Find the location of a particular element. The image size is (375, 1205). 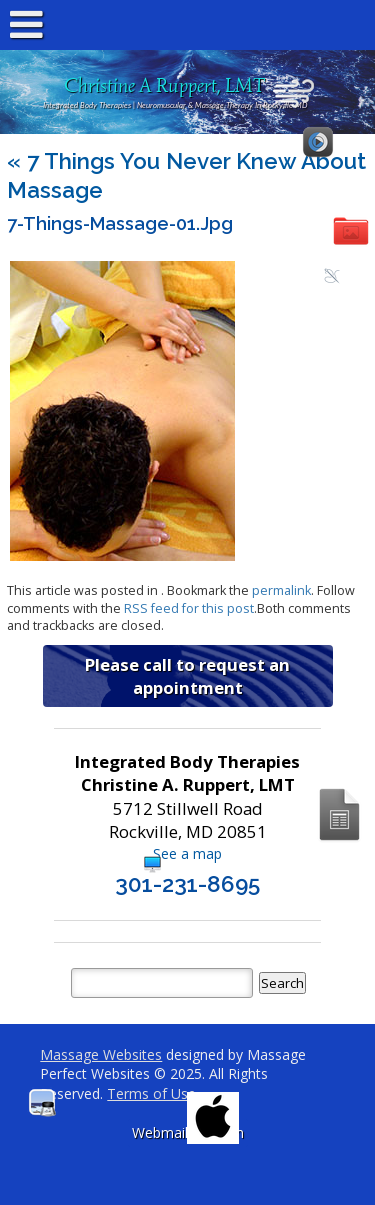

access desktop or computer settings is located at coordinates (152, 864).